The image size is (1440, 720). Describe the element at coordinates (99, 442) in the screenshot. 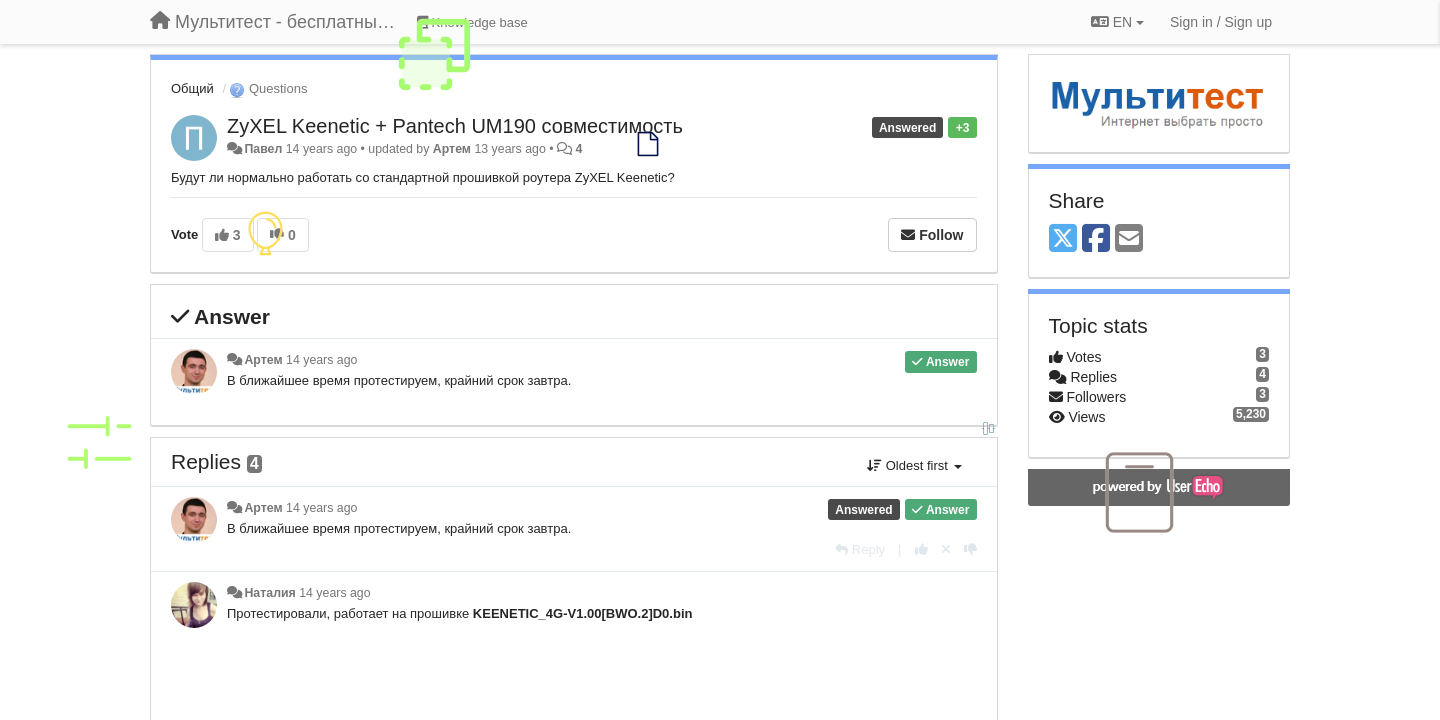

I see `adjust settings or preferences` at that location.